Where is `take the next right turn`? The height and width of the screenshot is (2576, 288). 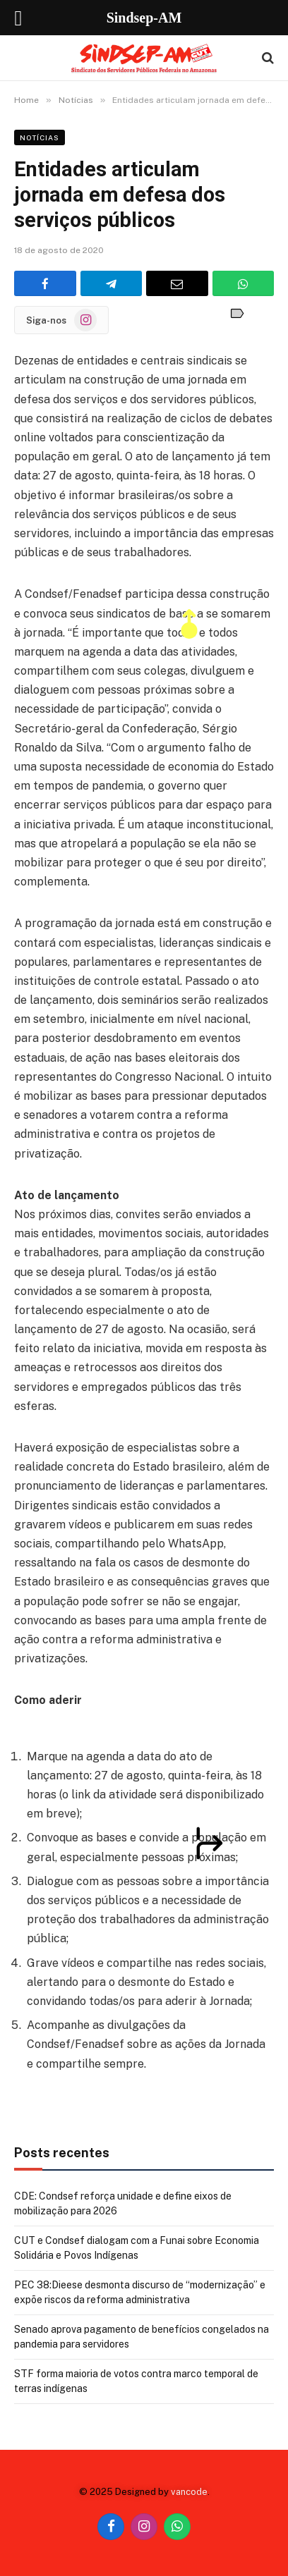 take the next right turn is located at coordinates (208, 1843).